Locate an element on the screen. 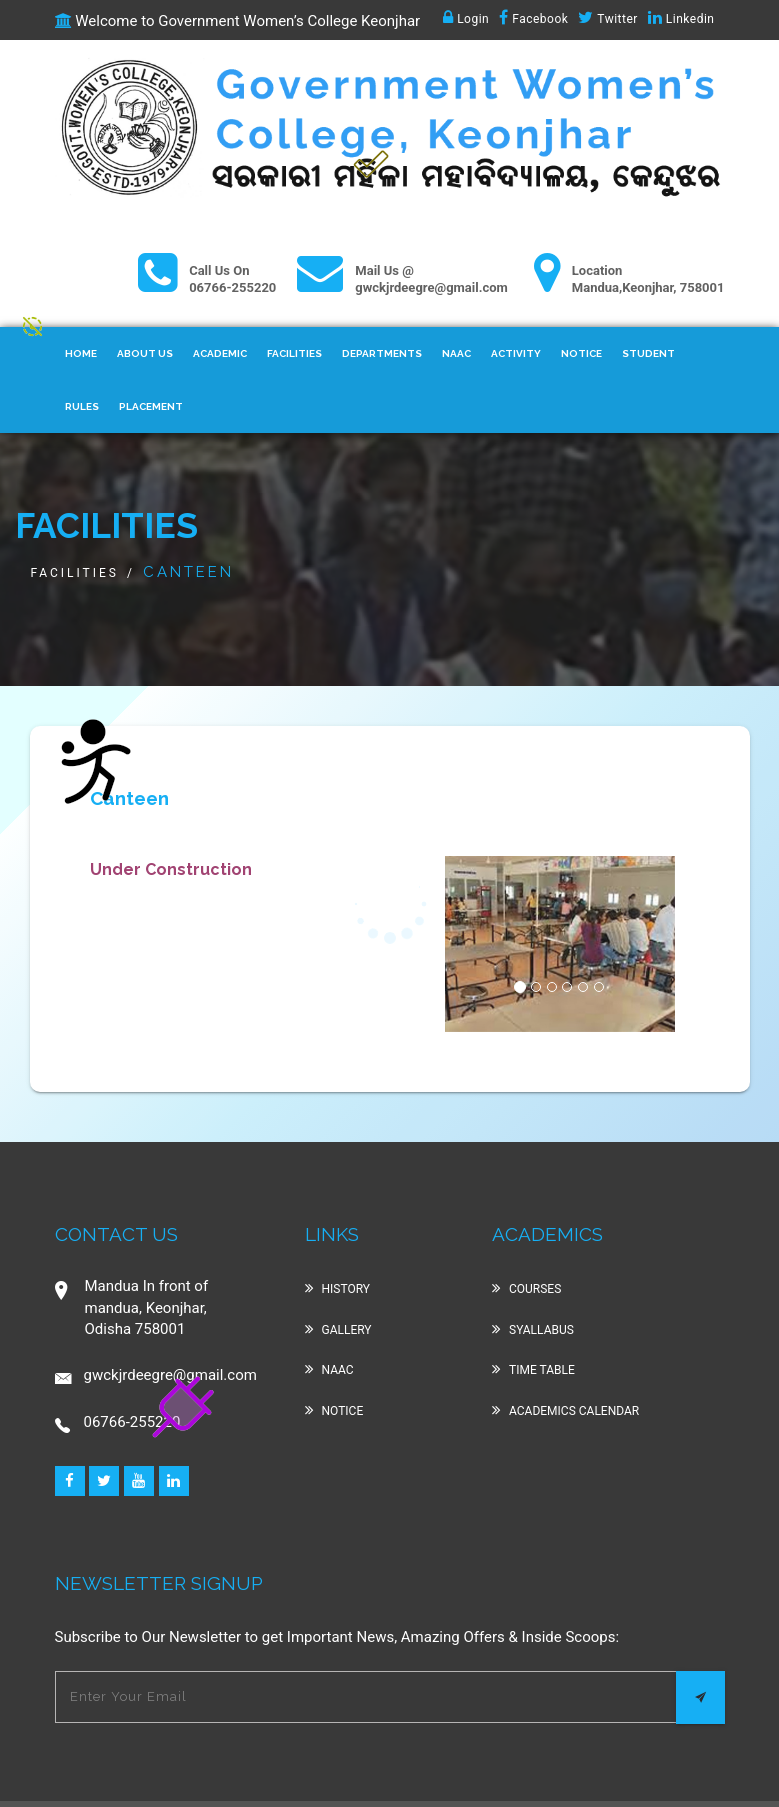  confirm or submit an action is located at coordinates (370, 163).